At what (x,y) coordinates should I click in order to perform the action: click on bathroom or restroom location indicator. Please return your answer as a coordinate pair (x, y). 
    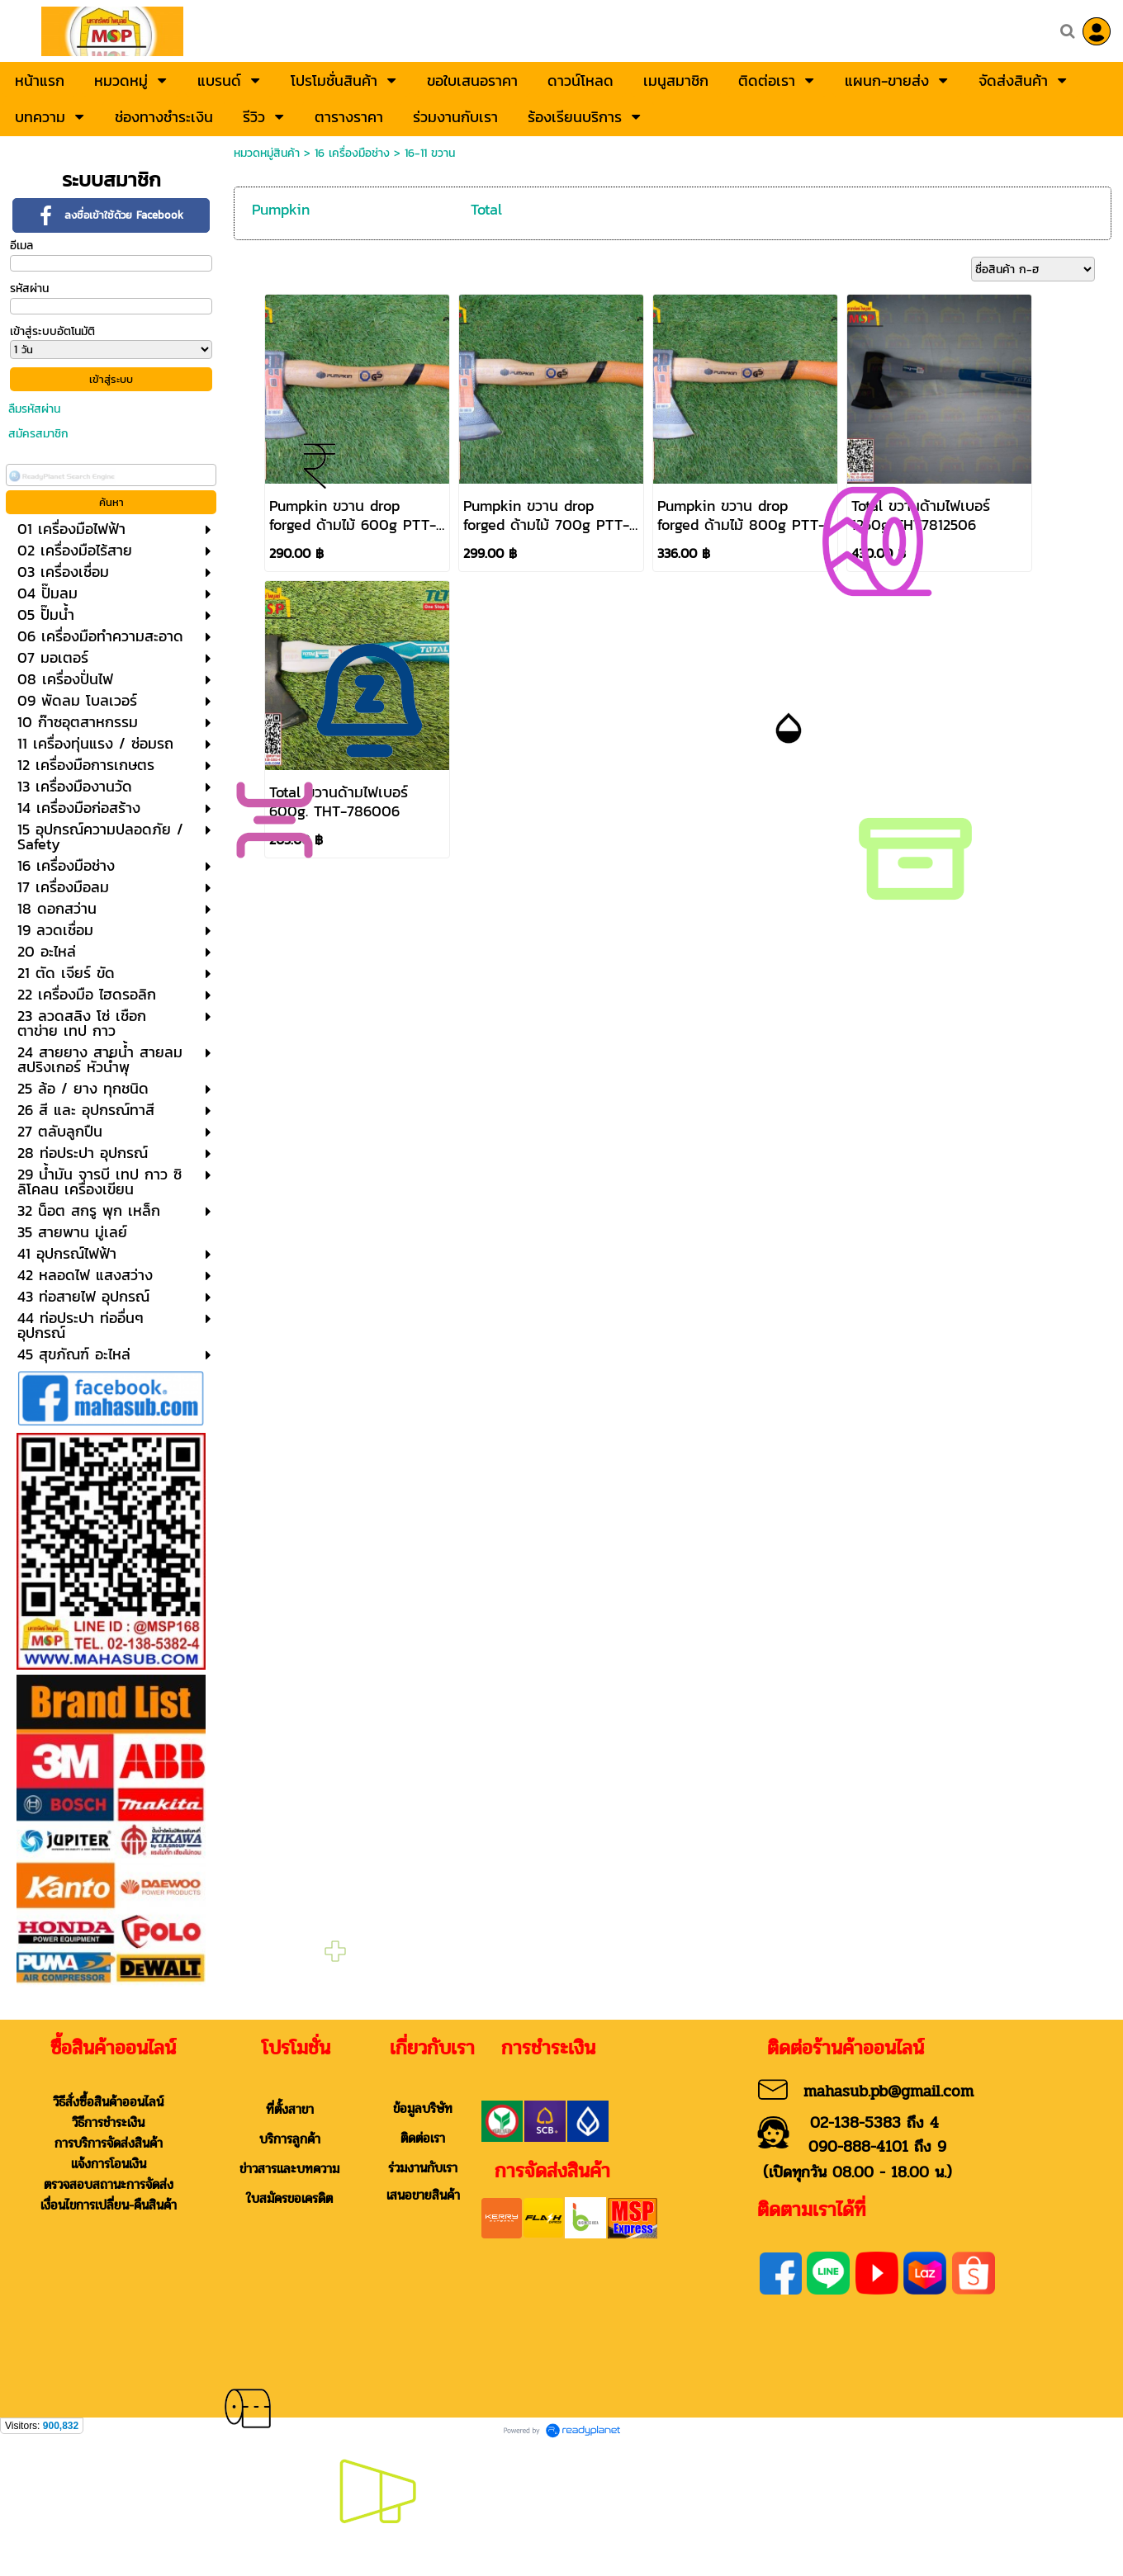
    Looking at the image, I should click on (248, 2408).